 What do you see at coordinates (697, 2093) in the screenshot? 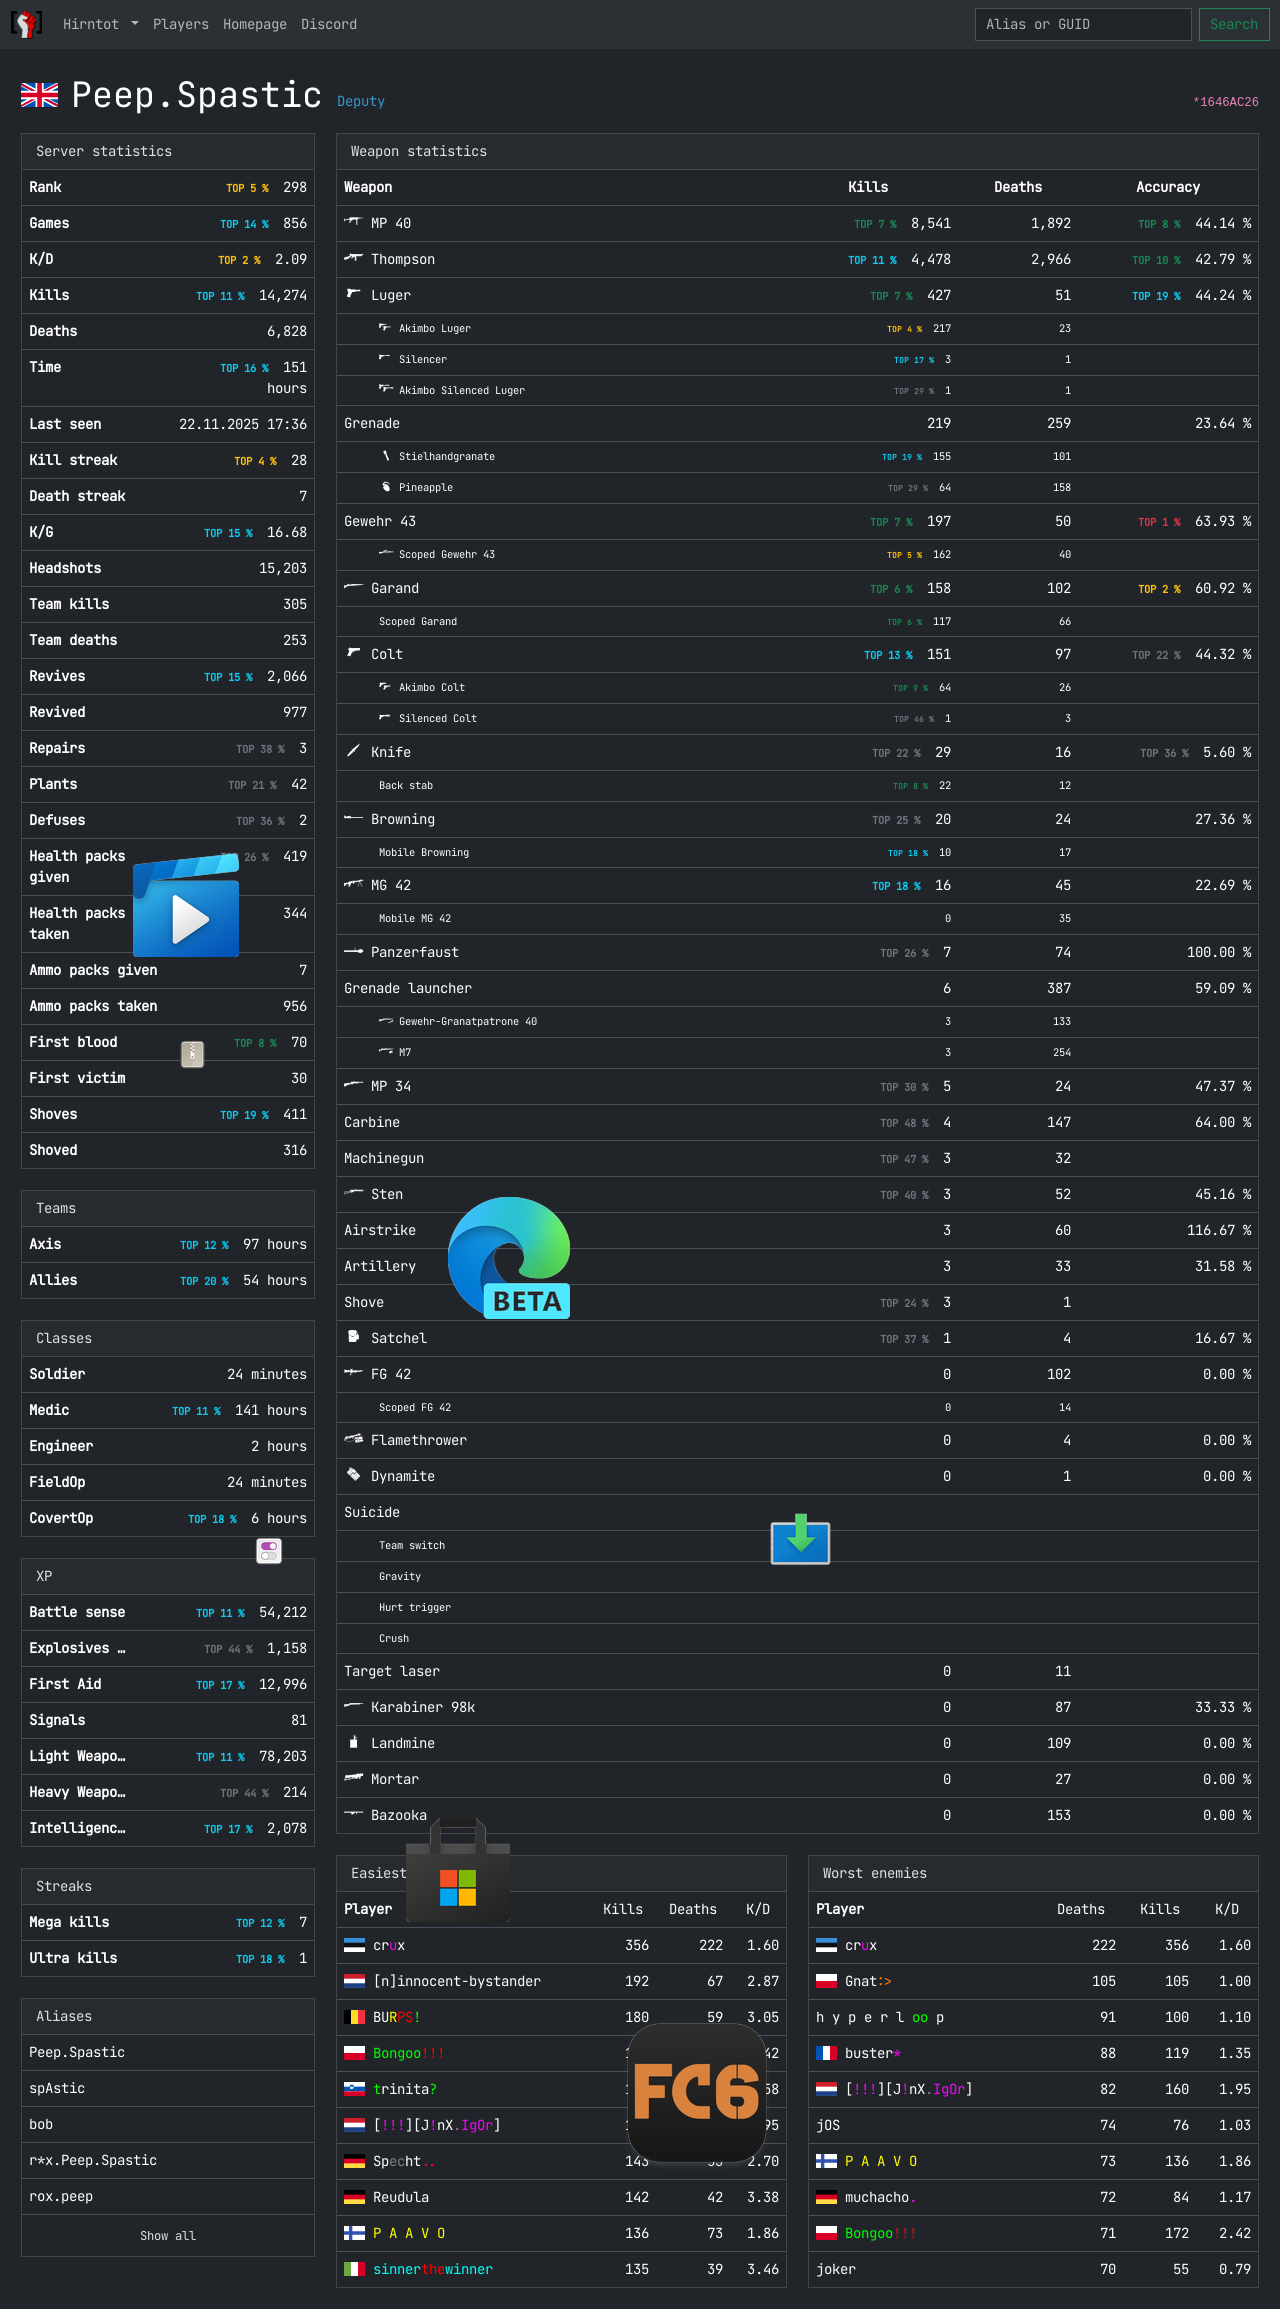
I see `launch Far Cry 6 game` at bounding box center [697, 2093].